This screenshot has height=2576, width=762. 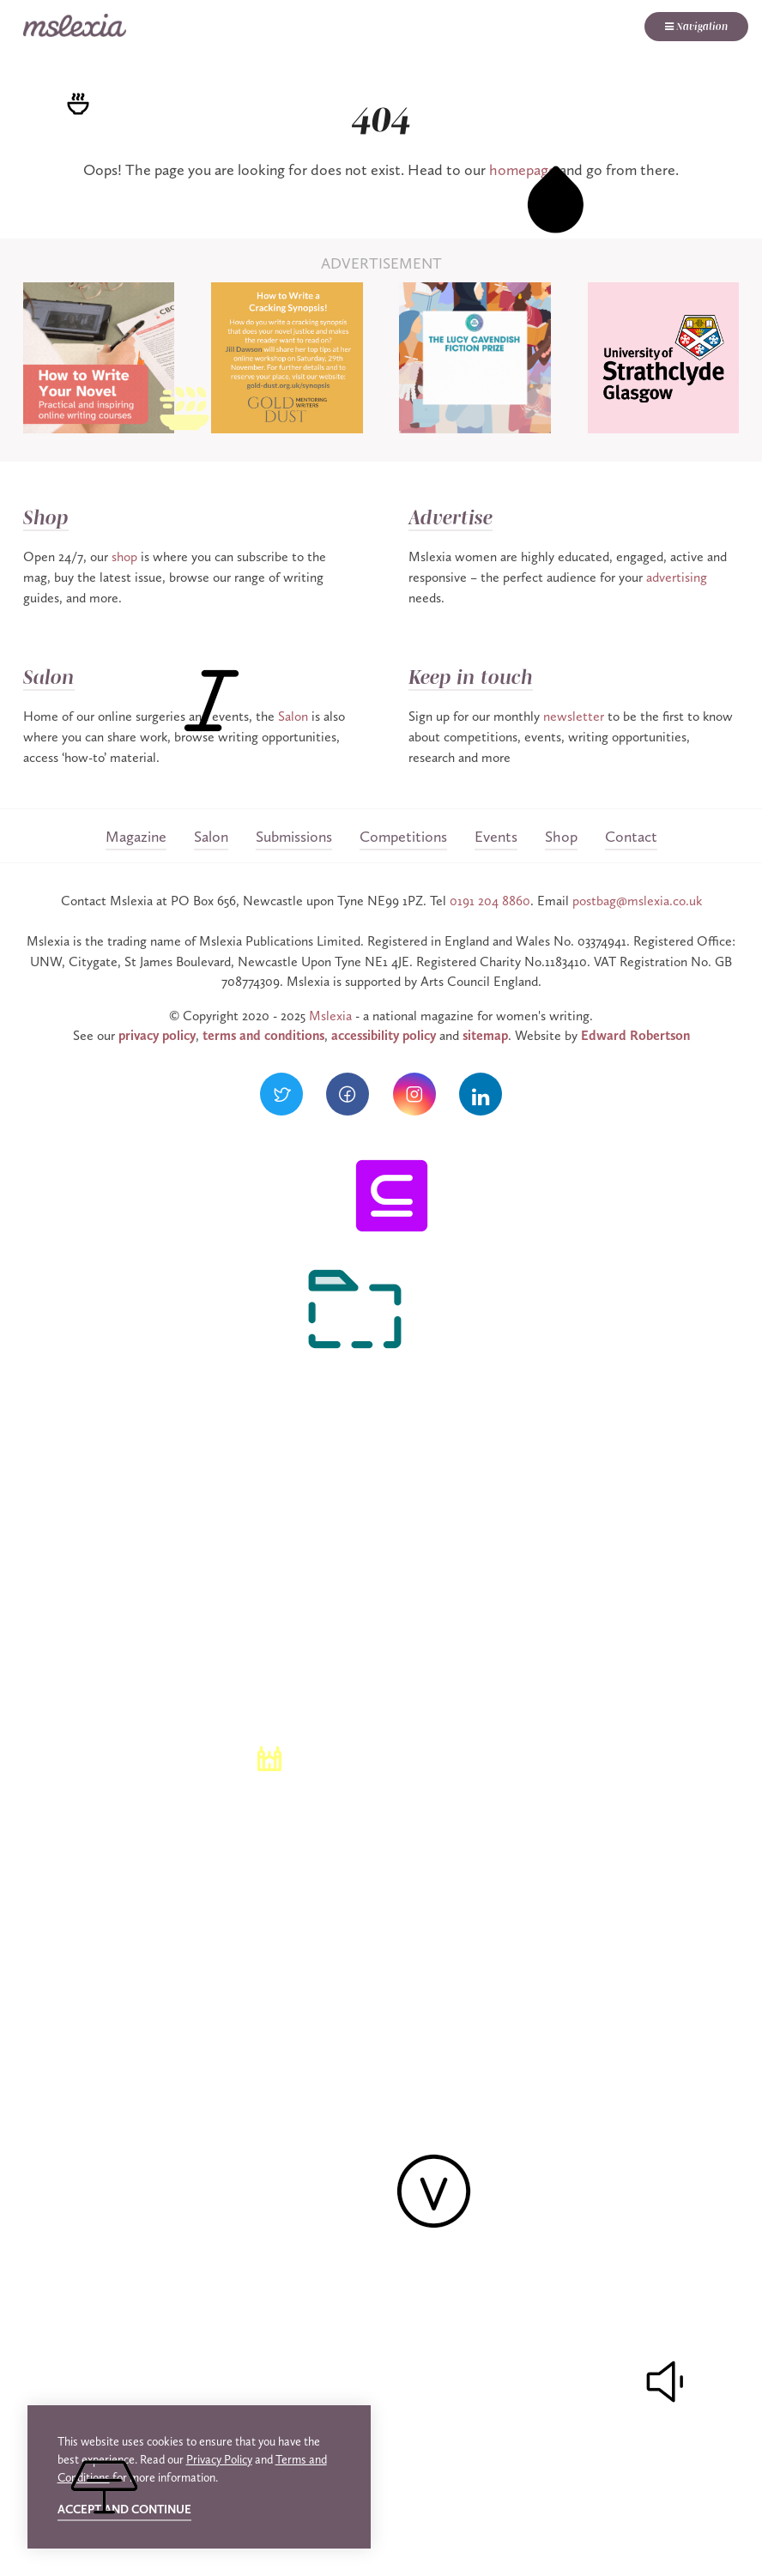 What do you see at coordinates (269, 1759) in the screenshot?
I see `indicates a synagogue or jewish place of worship nearby` at bounding box center [269, 1759].